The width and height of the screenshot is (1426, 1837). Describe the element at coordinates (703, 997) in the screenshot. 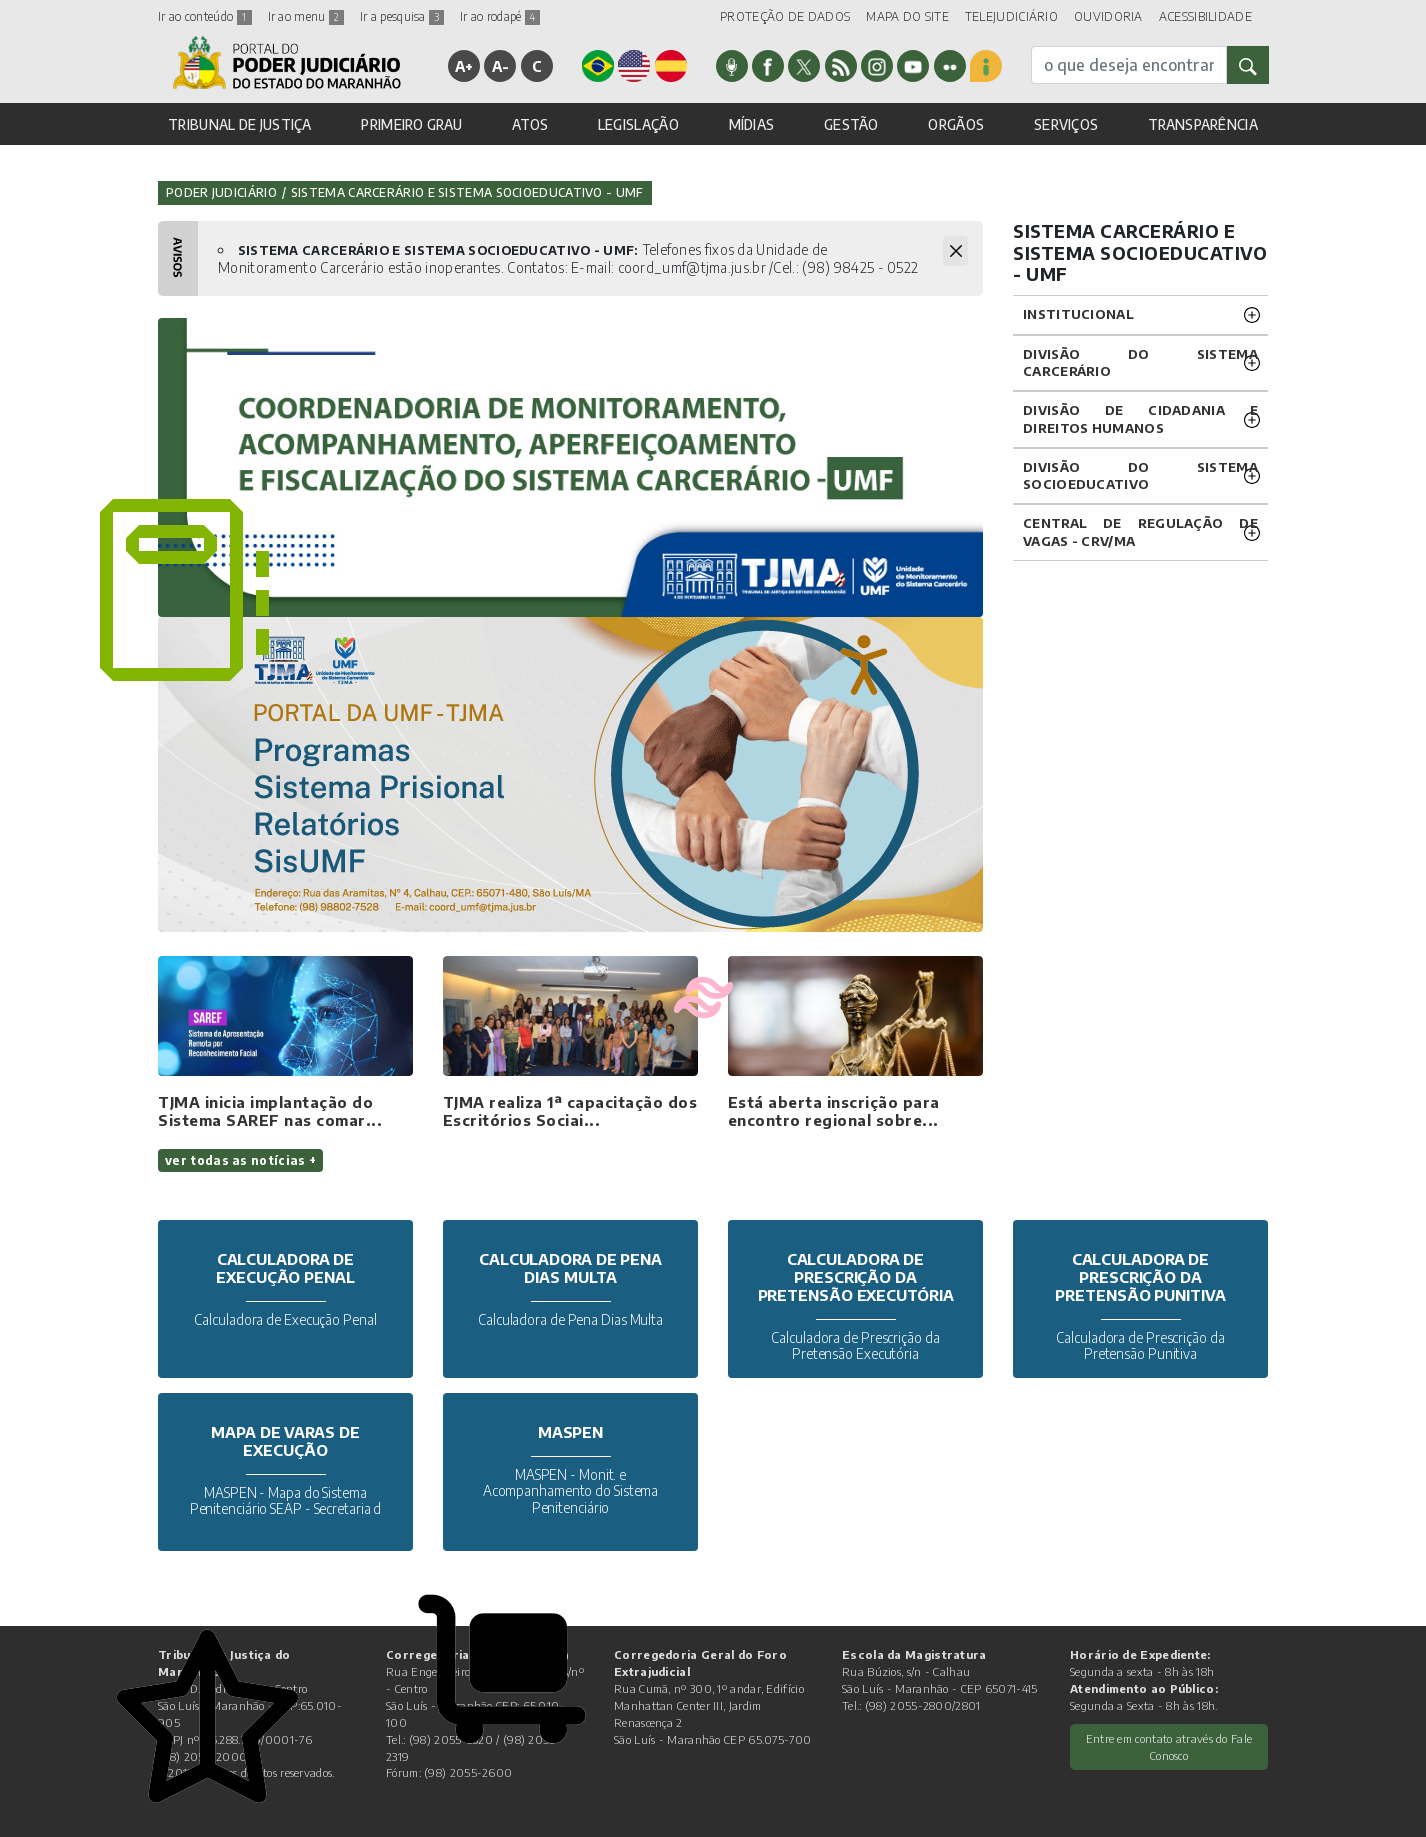

I see `tailwind css framework logo` at that location.